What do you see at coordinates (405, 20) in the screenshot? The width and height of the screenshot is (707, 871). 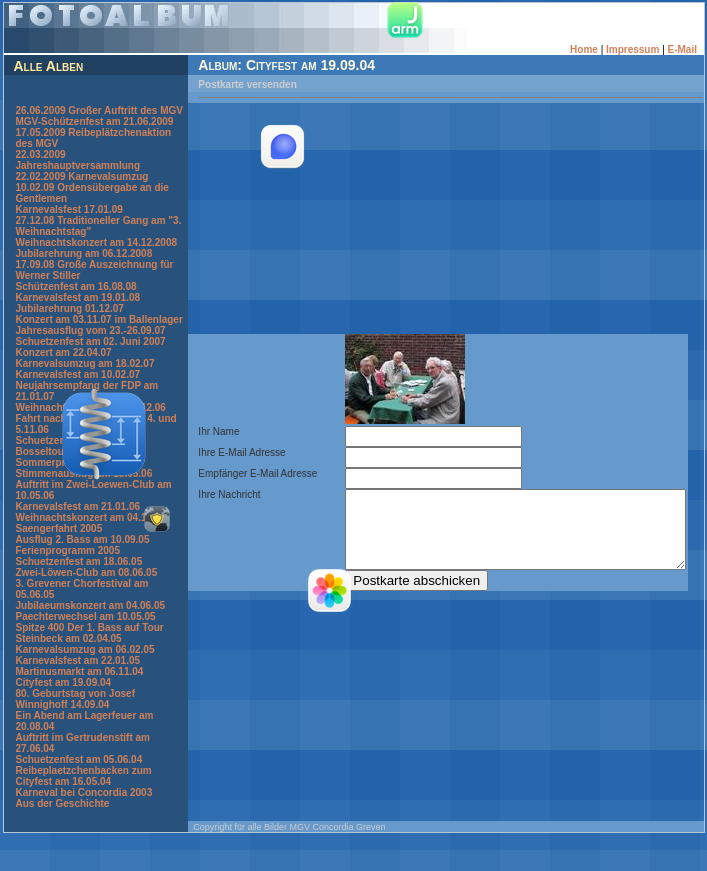 I see `launch JArmEmu ARM assembly emulator` at bounding box center [405, 20].